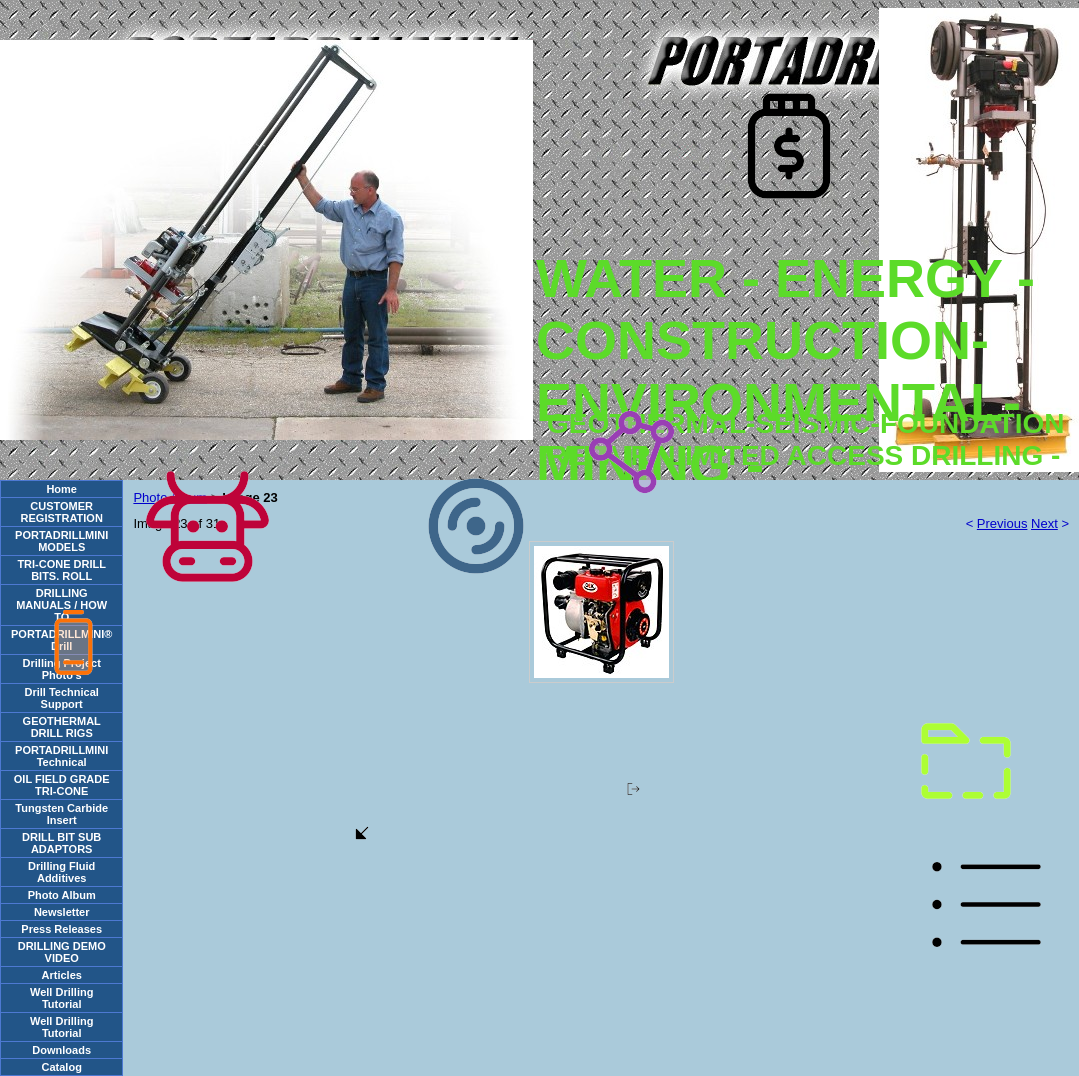 The width and height of the screenshot is (1079, 1076). I want to click on view items in list format, so click(986, 904).